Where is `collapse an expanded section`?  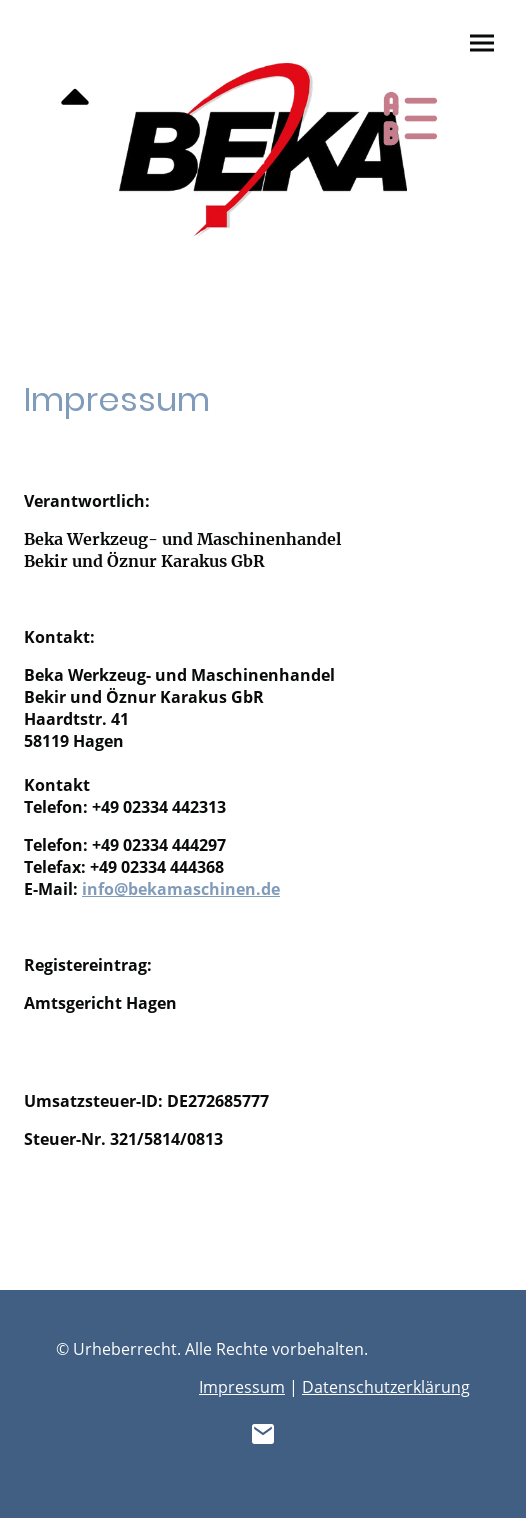 collapse an expanded section is located at coordinates (75, 98).